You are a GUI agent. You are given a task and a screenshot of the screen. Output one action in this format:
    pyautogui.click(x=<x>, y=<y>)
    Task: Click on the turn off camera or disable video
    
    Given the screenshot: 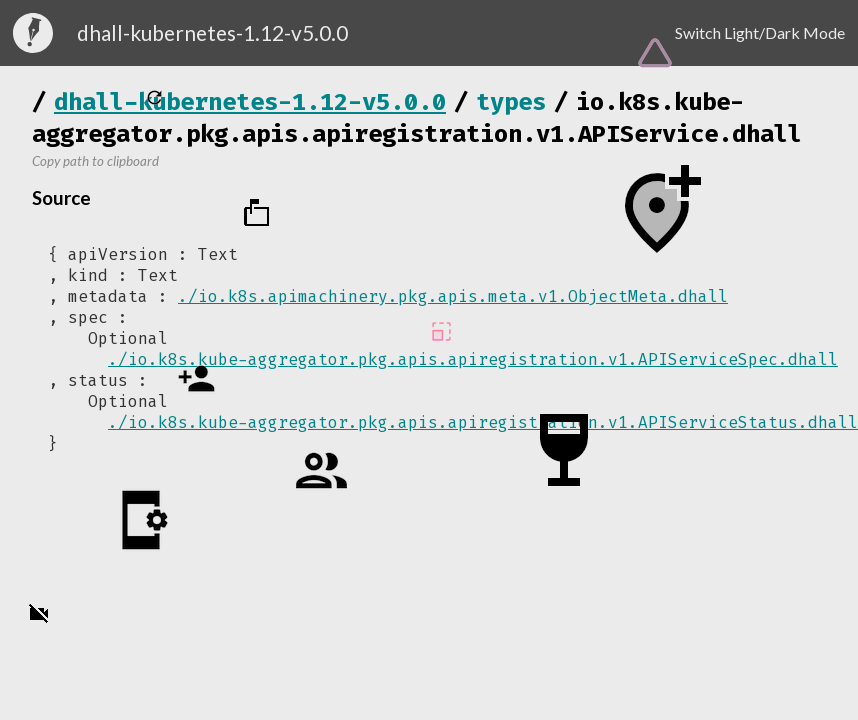 What is the action you would take?
    pyautogui.click(x=39, y=614)
    